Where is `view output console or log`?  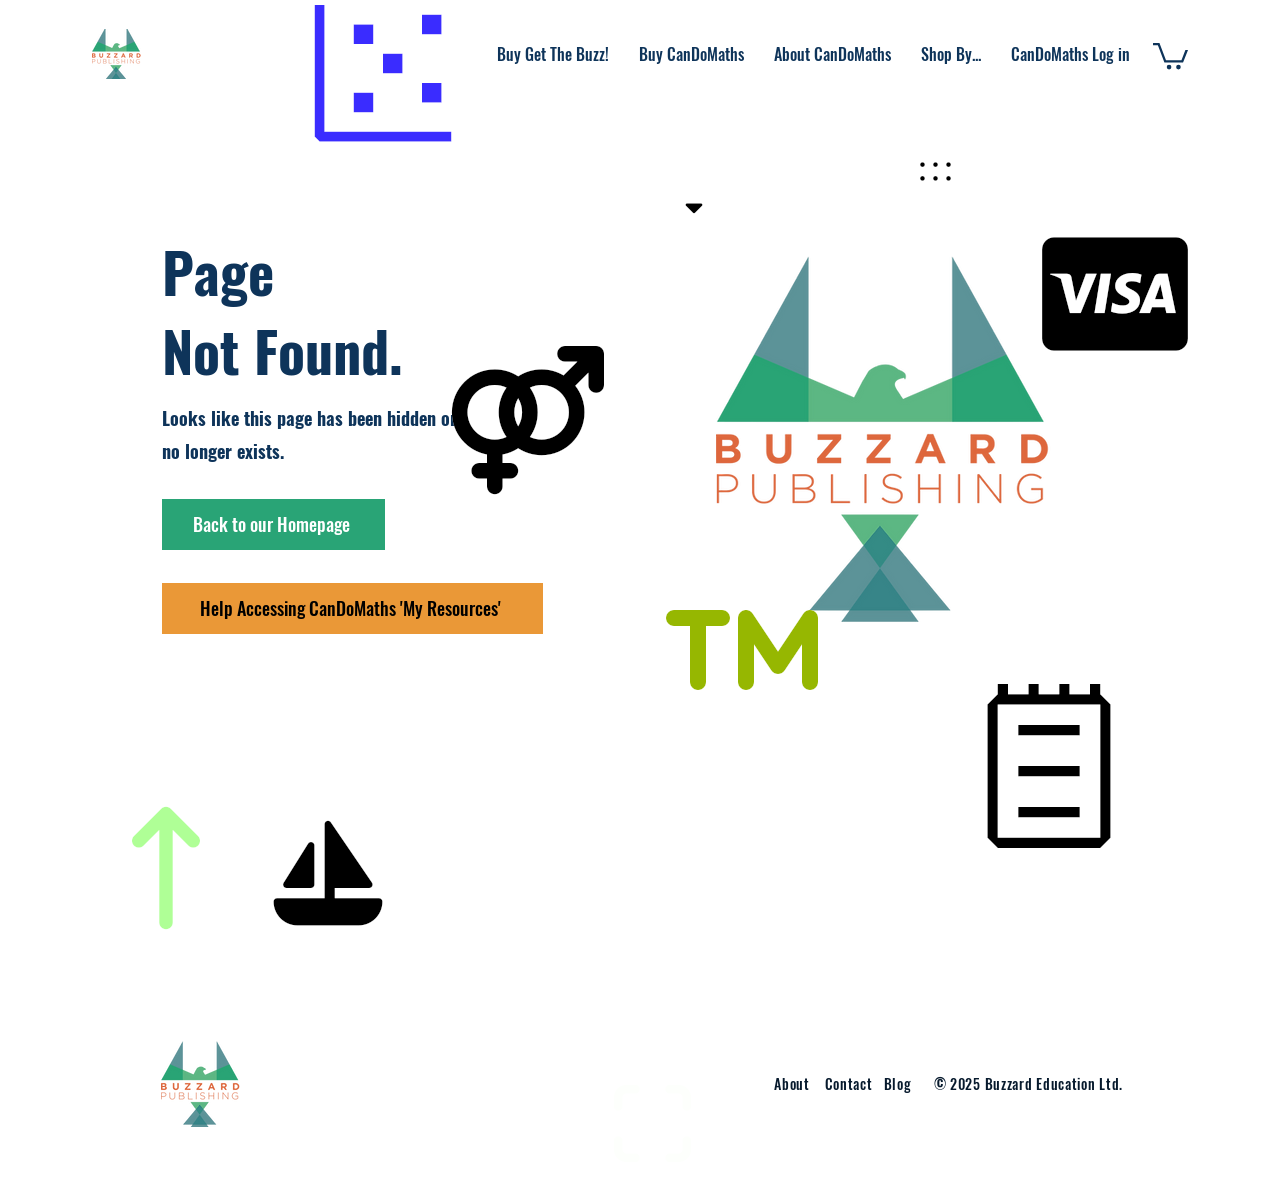
view output console or log is located at coordinates (1049, 766).